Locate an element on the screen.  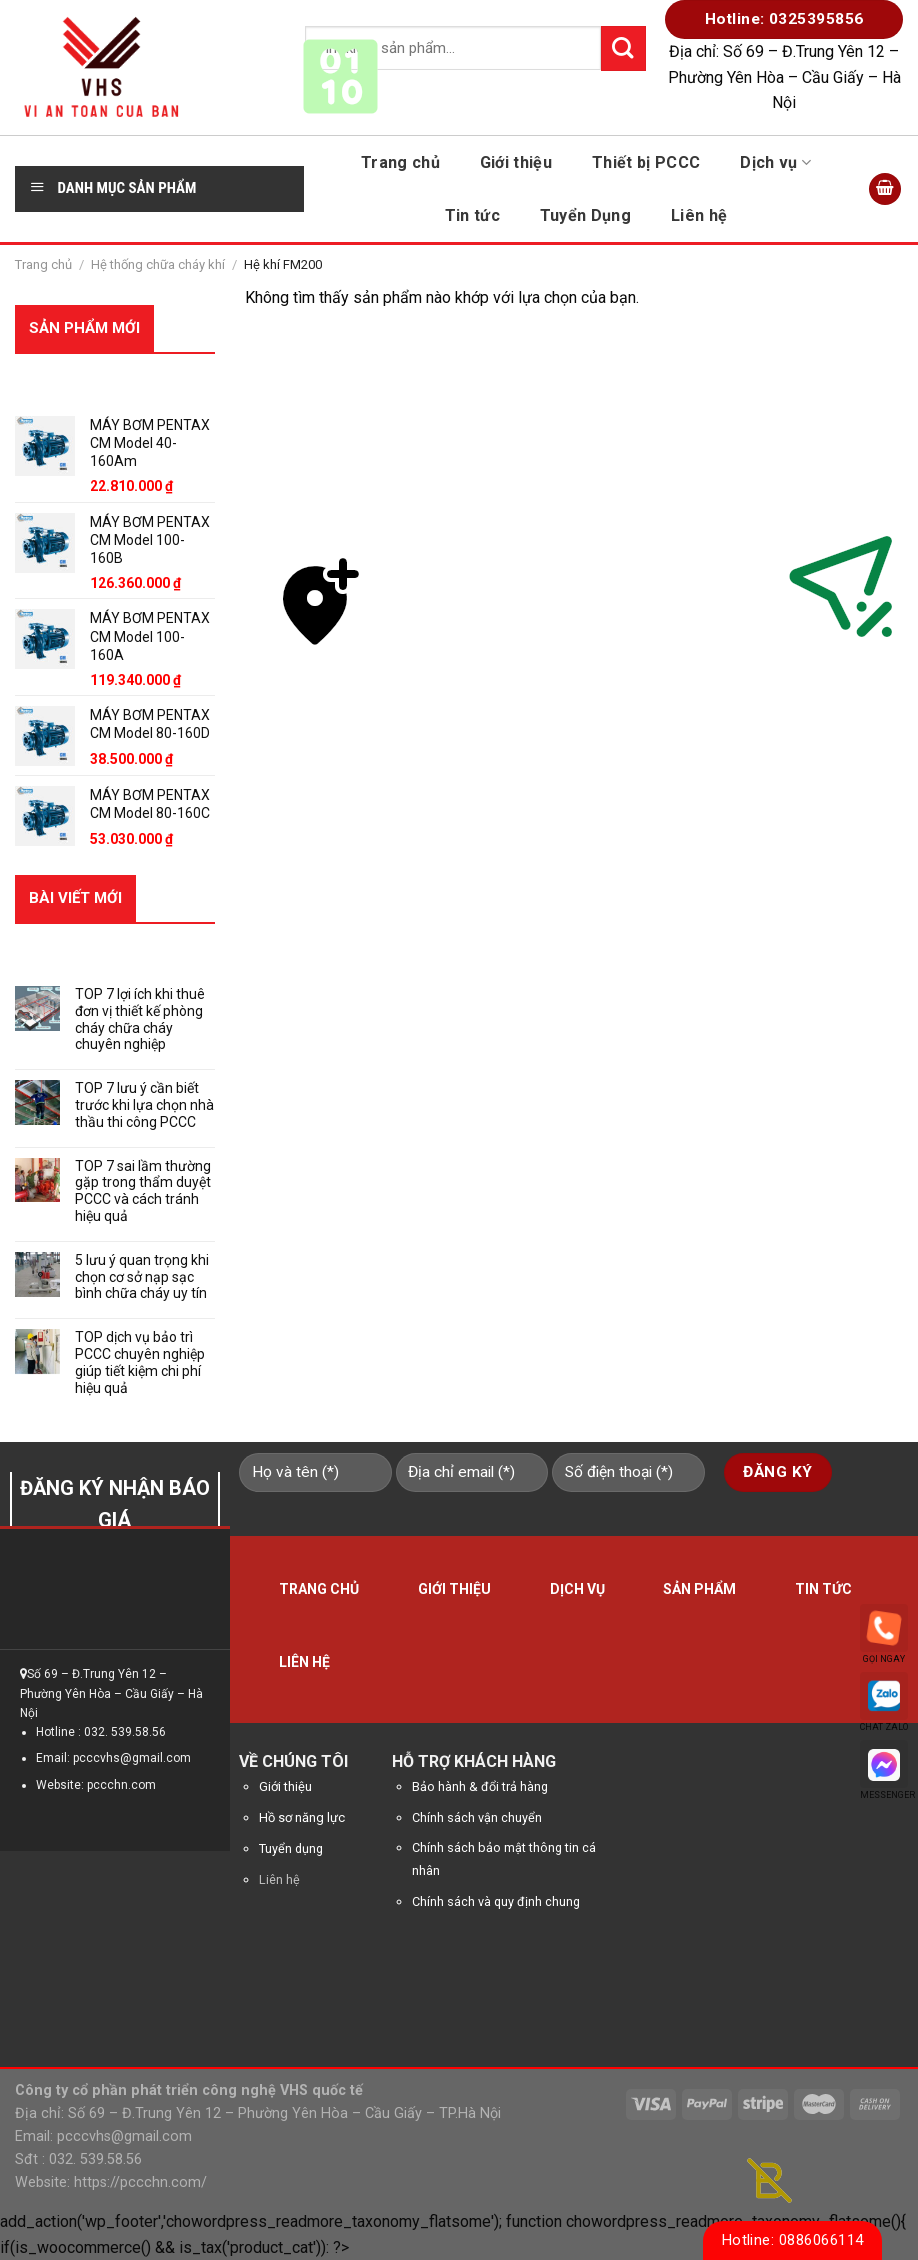
view binary or raw data is located at coordinates (340, 76).